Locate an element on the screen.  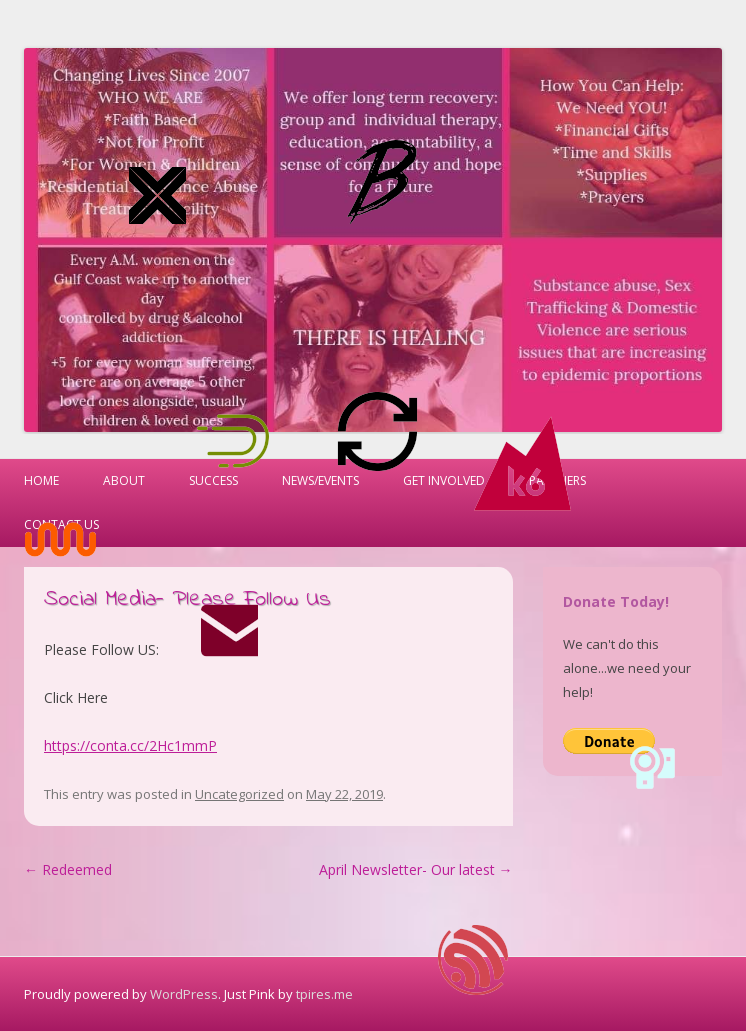
visx data visualization library logo is located at coordinates (157, 195).